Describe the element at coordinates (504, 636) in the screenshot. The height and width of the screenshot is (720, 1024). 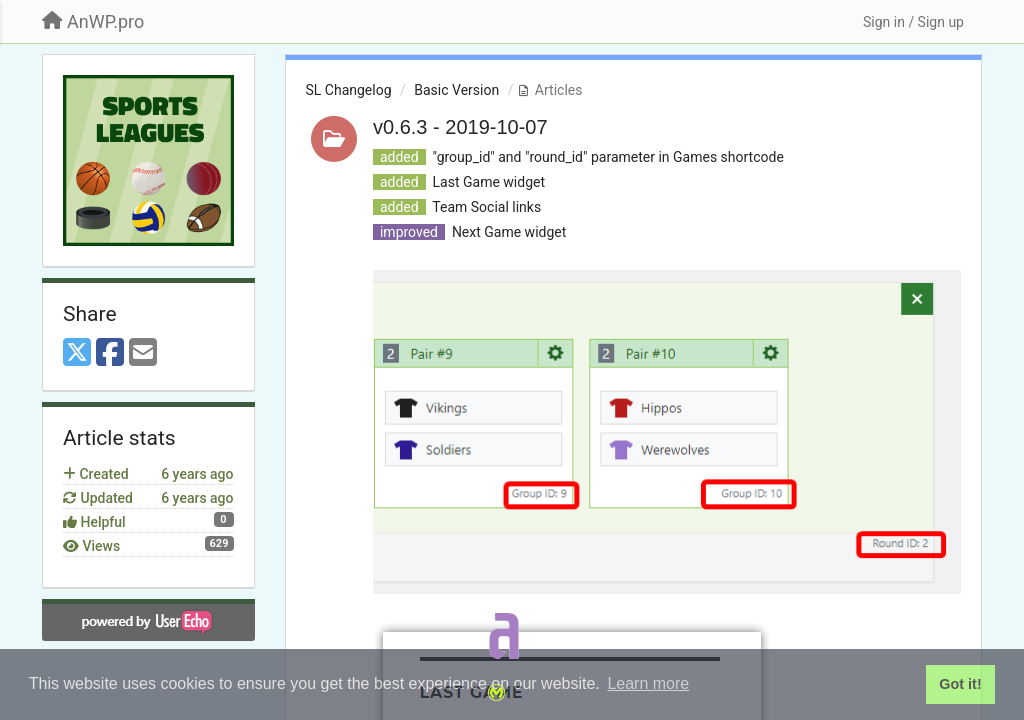
I see `appian brand logo` at that location.